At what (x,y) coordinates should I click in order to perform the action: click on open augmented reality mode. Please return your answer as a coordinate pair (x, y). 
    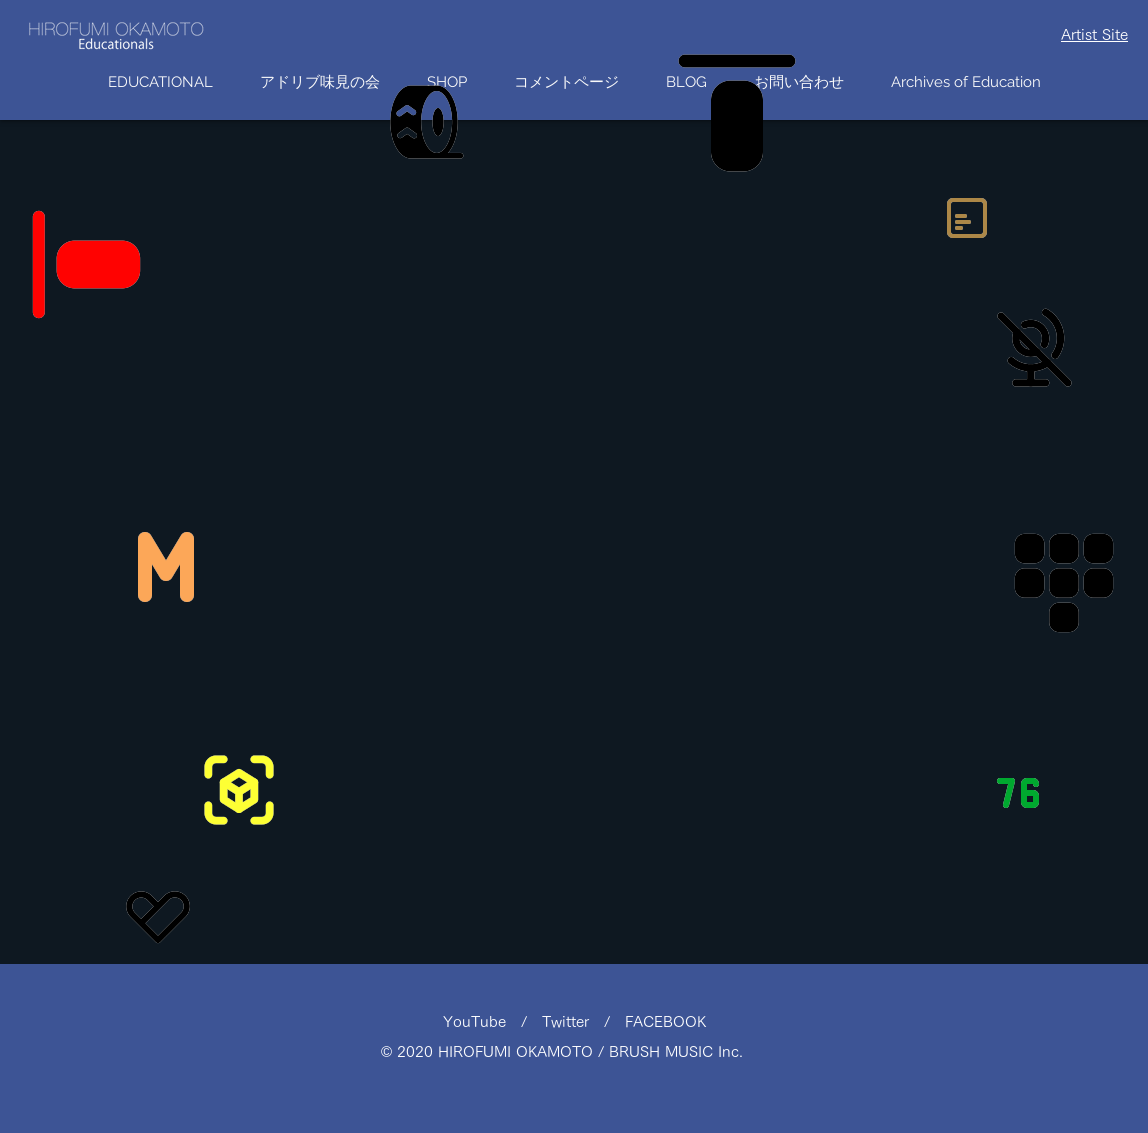
    Looking at the image, I should click on (239, 790).